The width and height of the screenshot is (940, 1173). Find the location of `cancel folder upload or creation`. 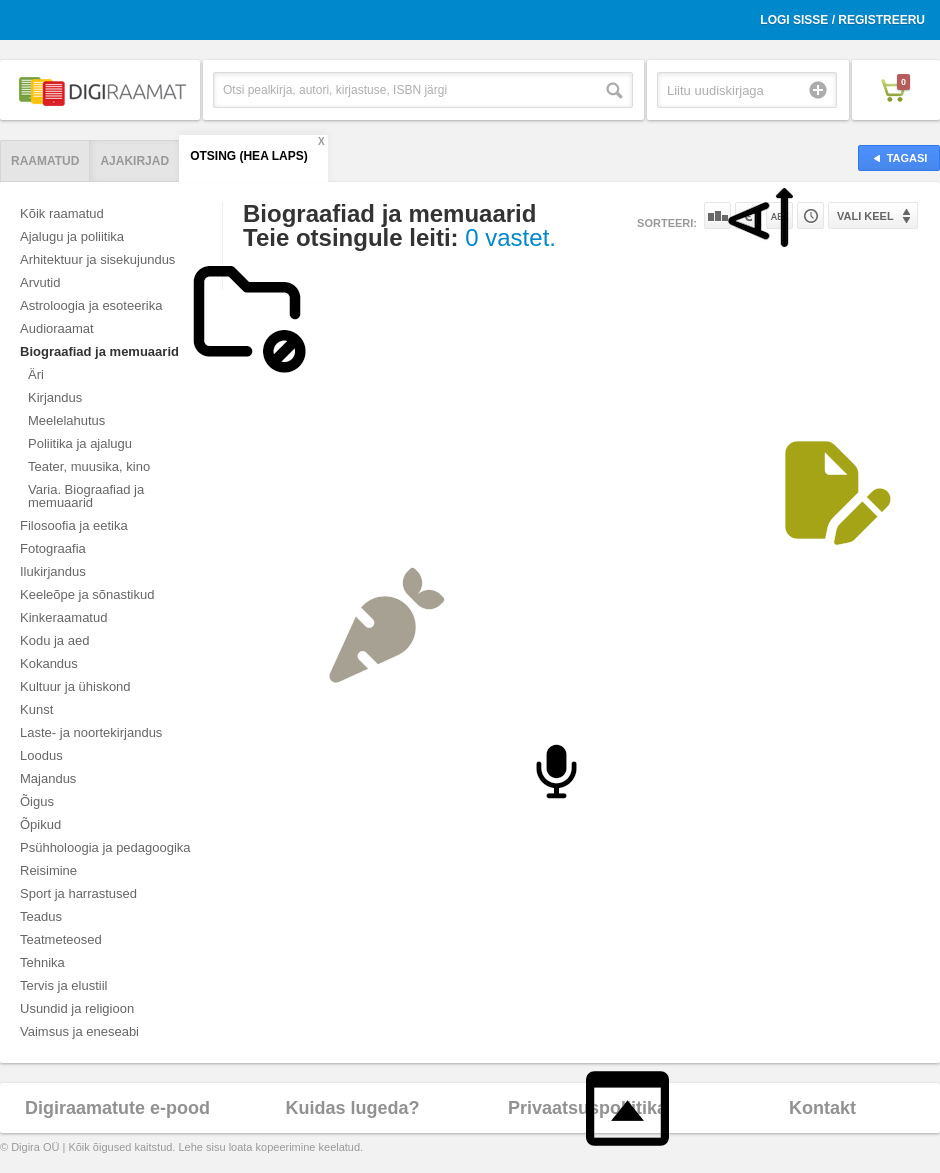

cancel folder upload or creation is located at coordinates (247, 314).